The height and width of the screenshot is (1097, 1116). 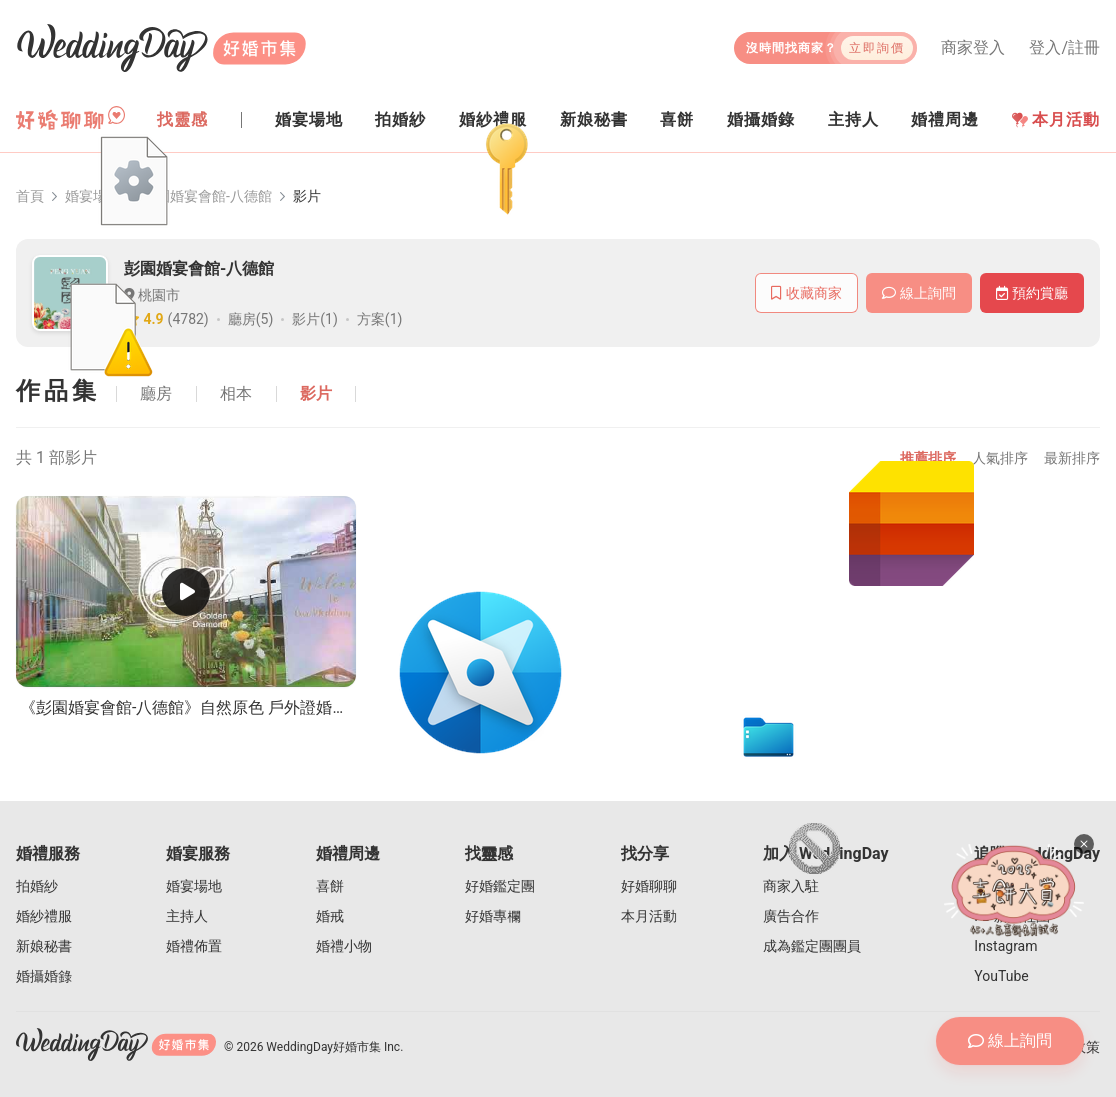 I want to click on open configuration file settings, so click(x=134, y=181).